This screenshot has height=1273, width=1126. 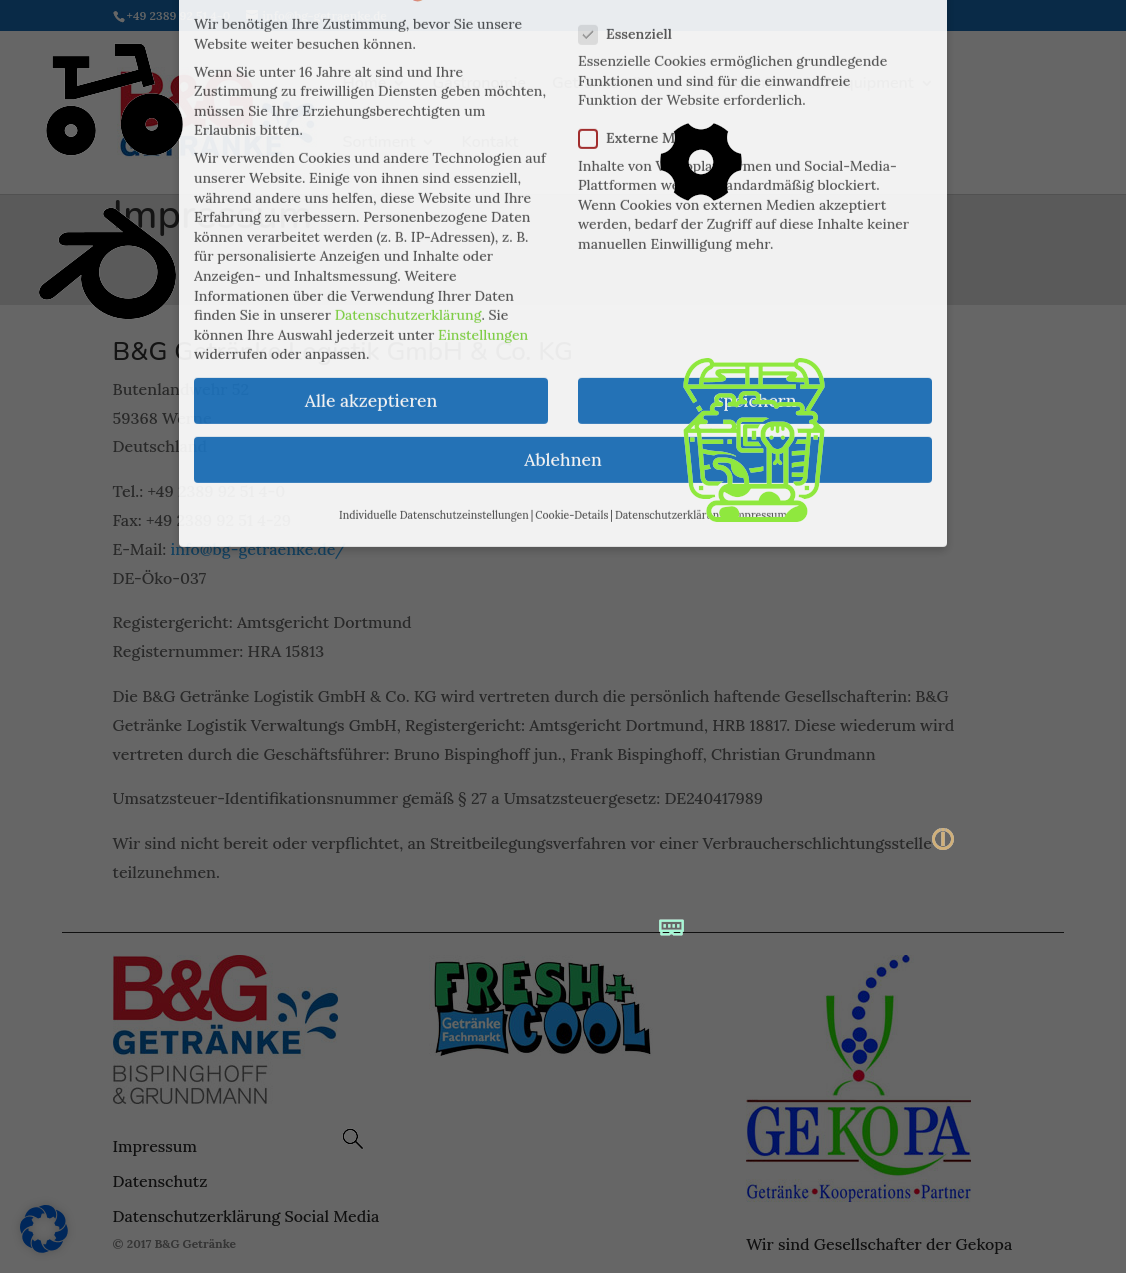 What do you see at coordinates (107, 265) in the screenshot?
I see `open blender 3D modeling application` at bounding box center [107, 265].